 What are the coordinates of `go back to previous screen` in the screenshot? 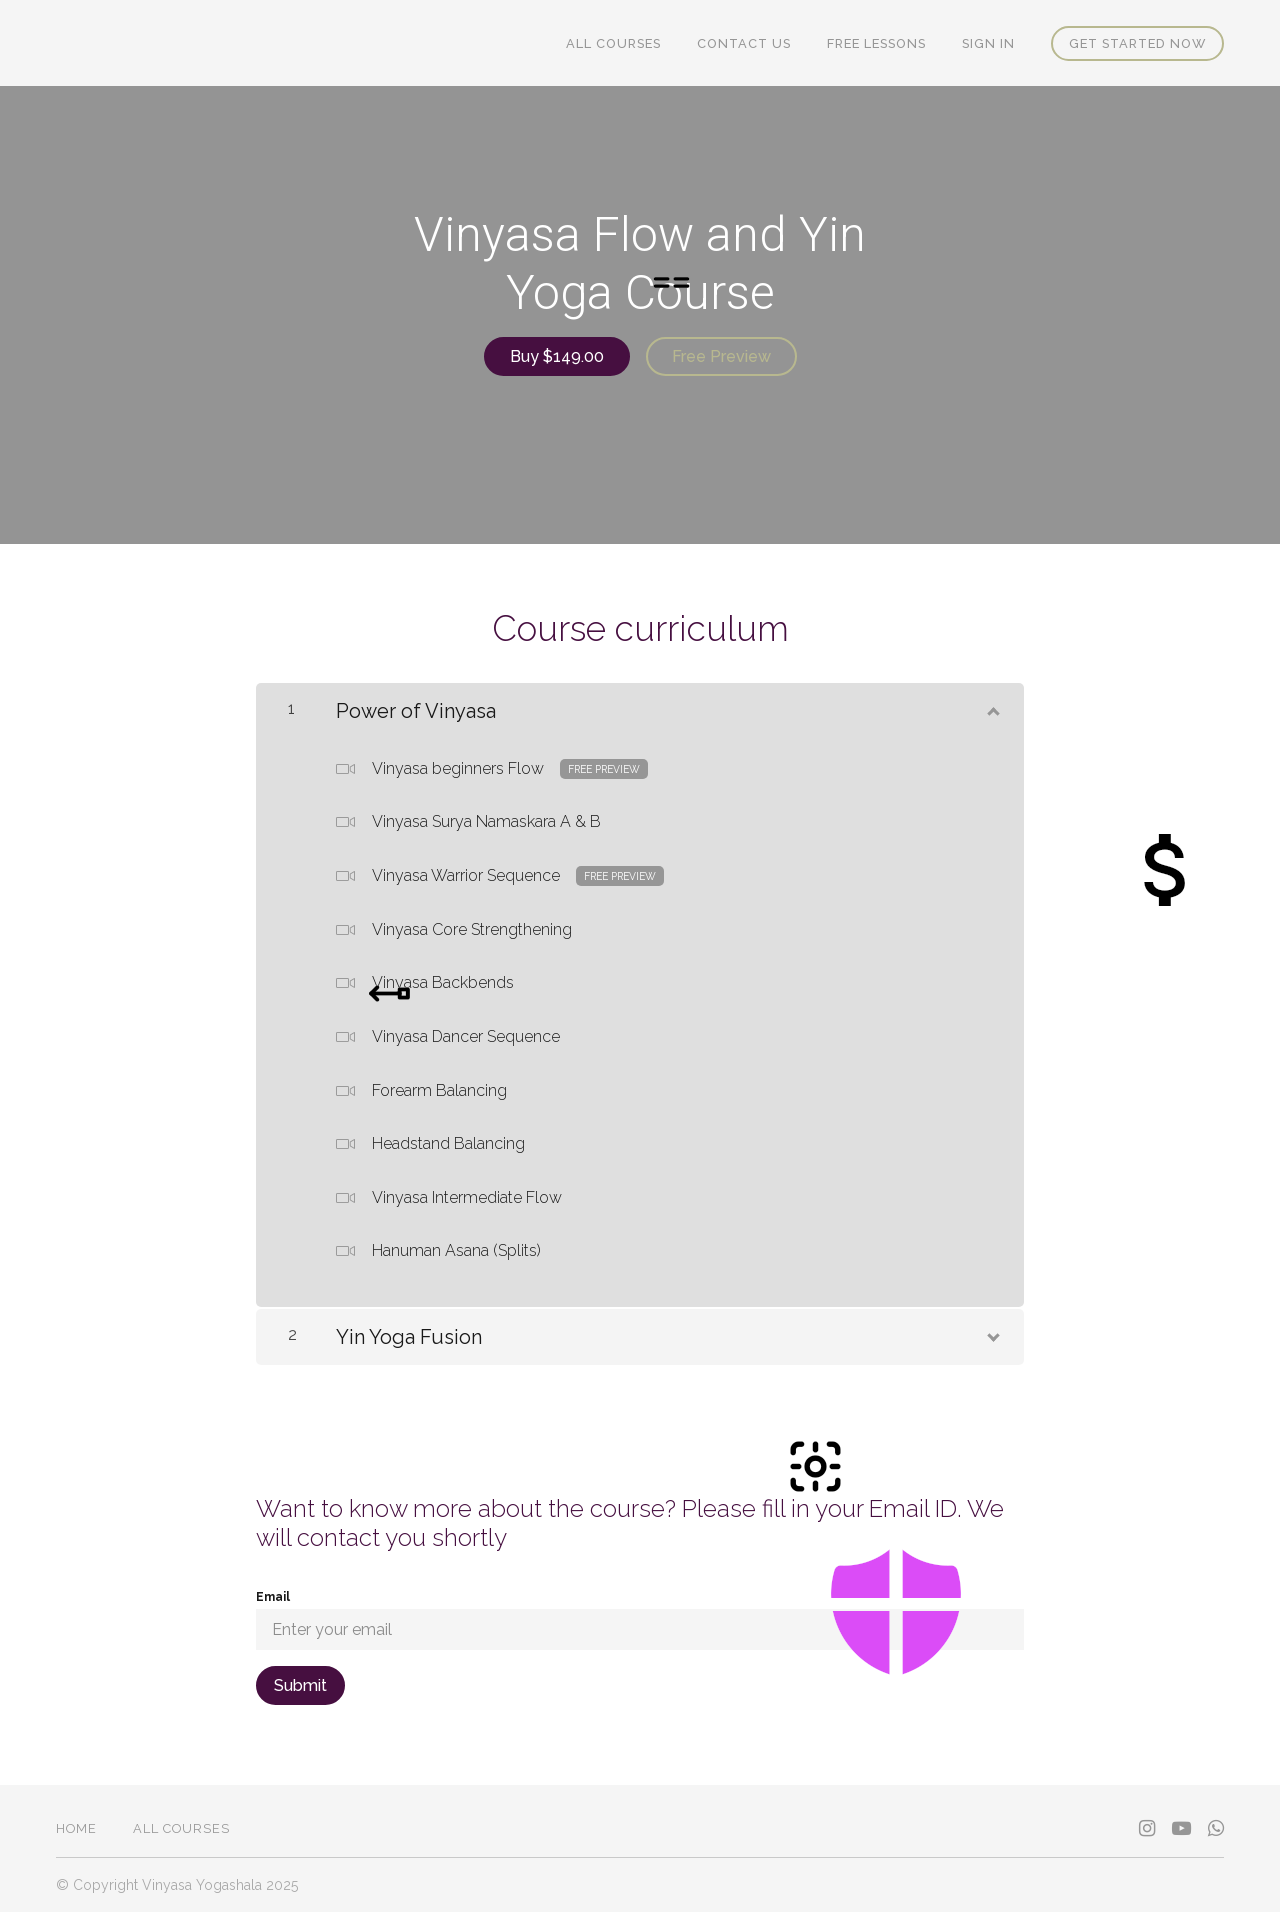 It's located at (389, 993).